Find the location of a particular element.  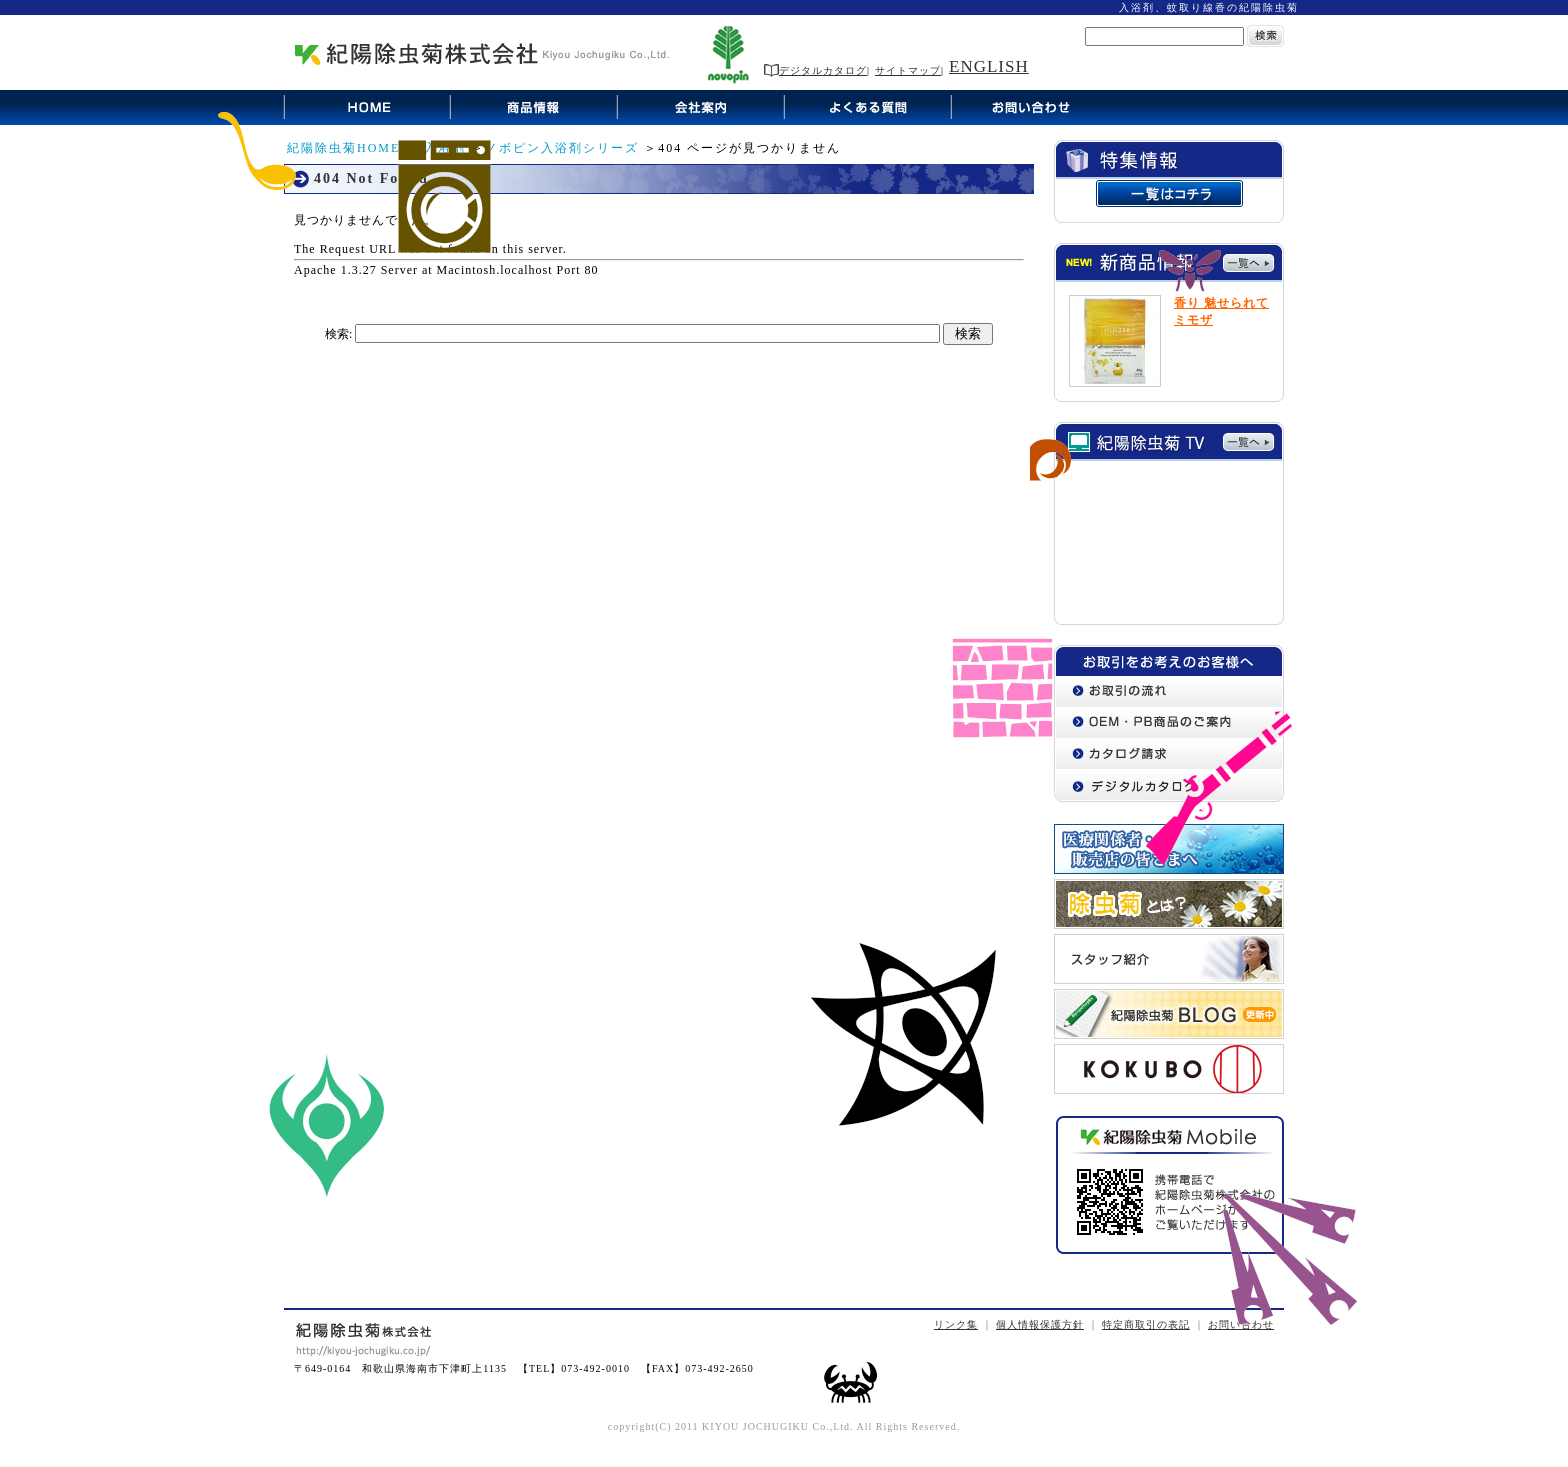

activate multi-shot or spread attack ability is located at coordinates (1290, 1259).